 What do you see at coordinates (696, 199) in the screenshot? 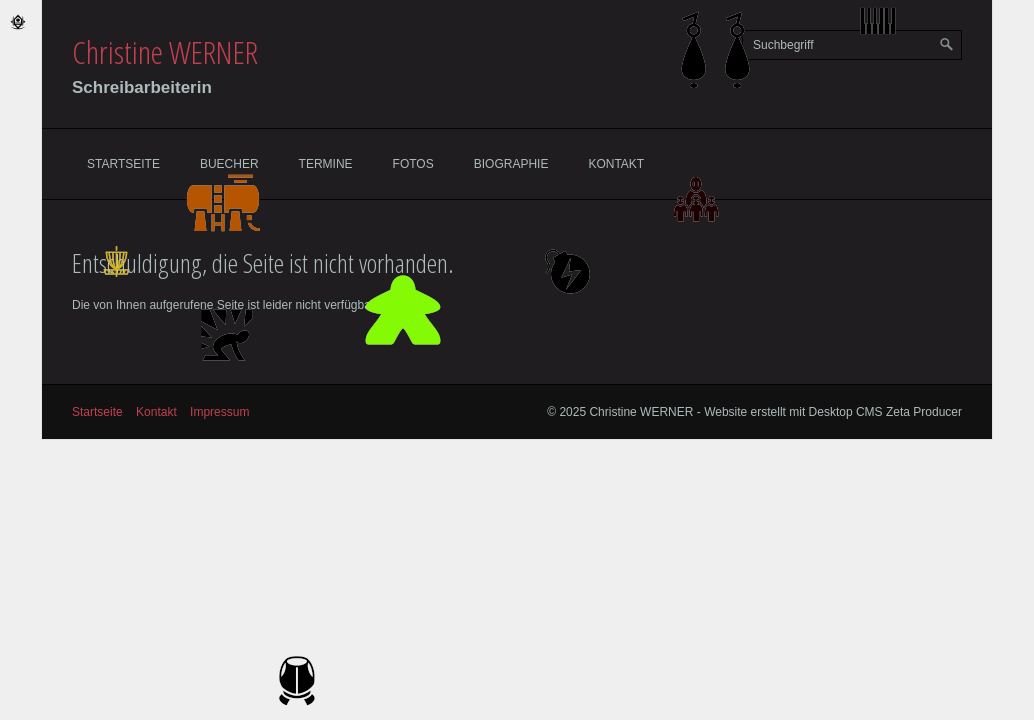
I see `view your minions or followers in-game` at bounding box center [696, 199].